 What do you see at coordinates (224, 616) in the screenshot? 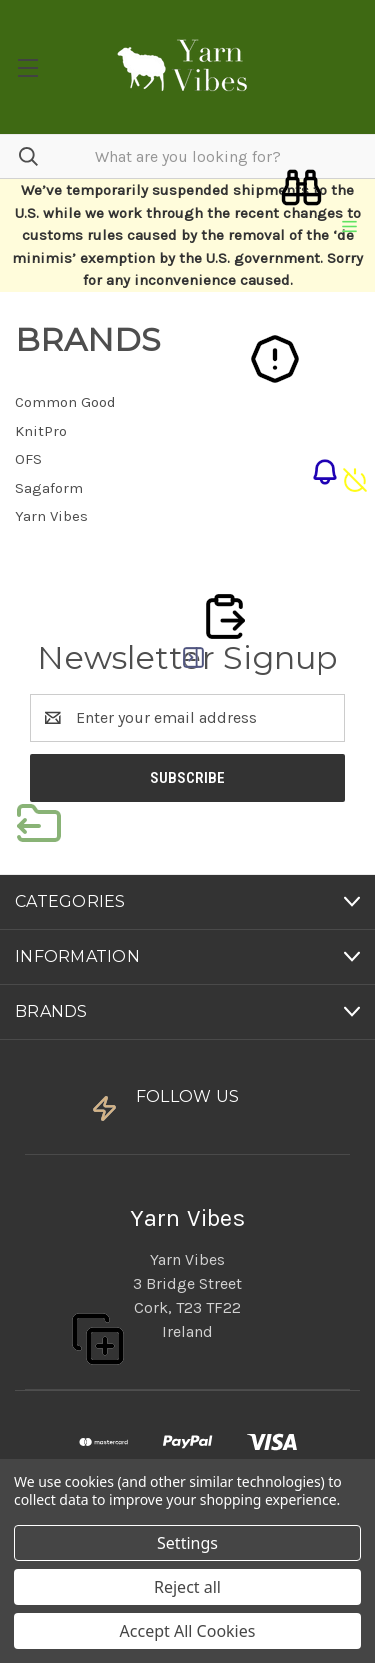
I see `paste content from clipboard` at bounding box center [224, 616].